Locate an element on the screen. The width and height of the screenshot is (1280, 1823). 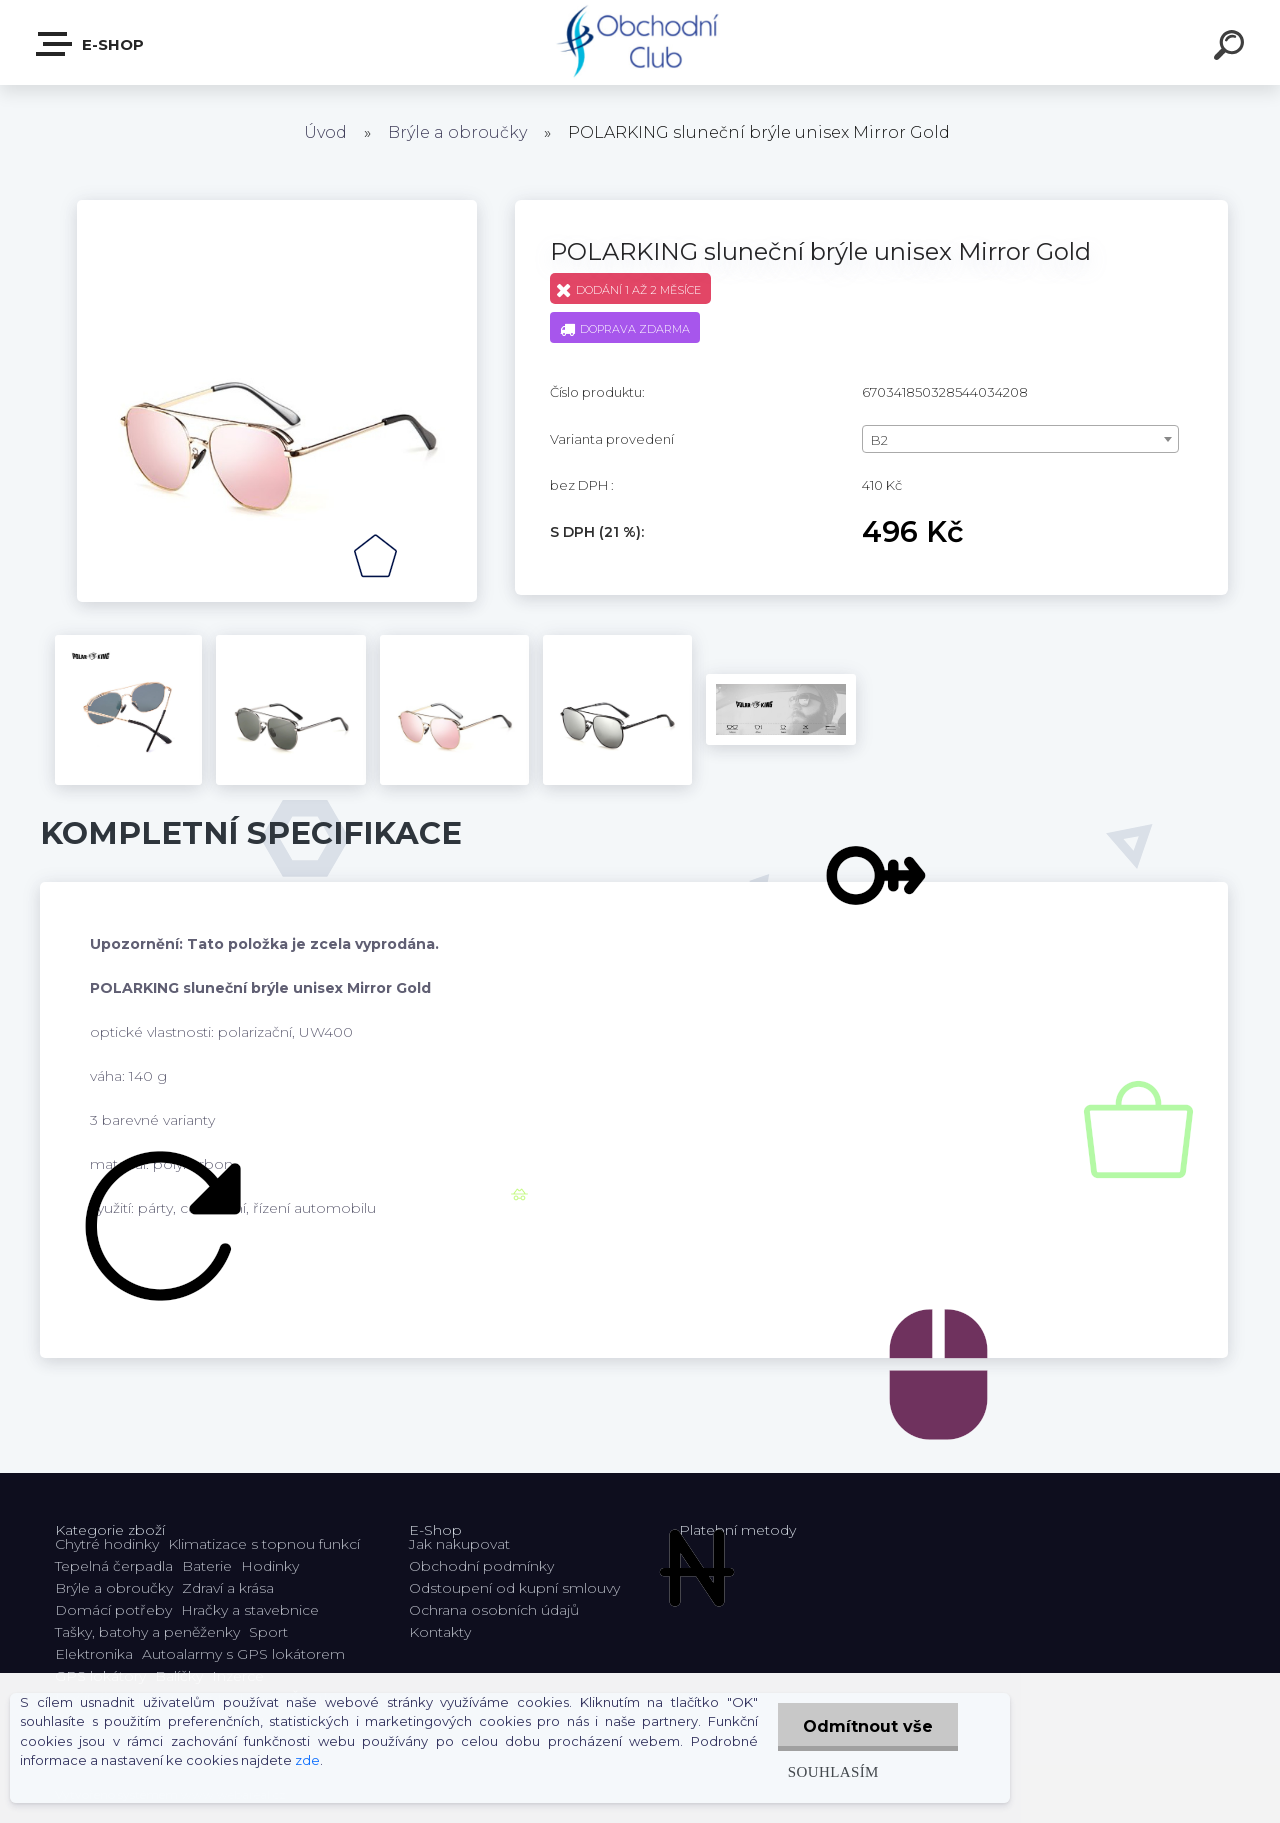
a pentagon shape indicator is located at coordinates (375, 557).